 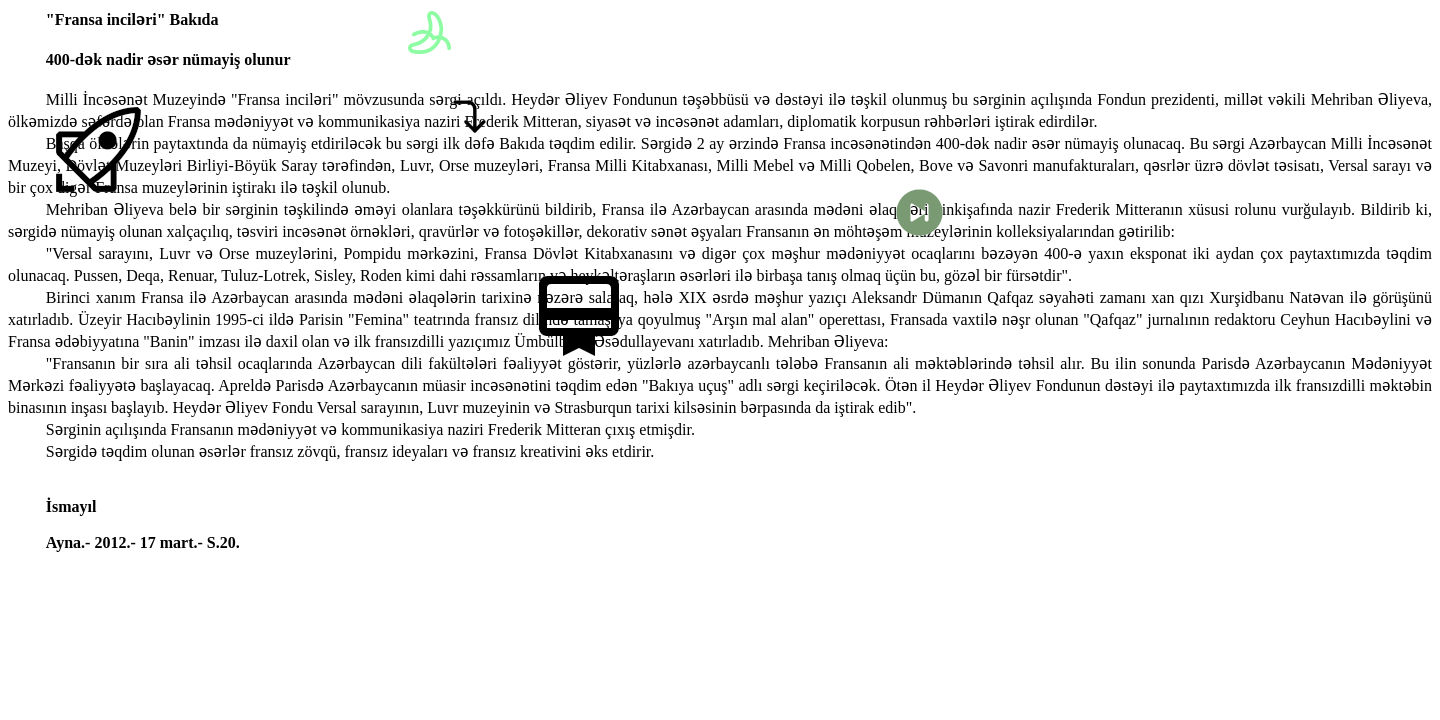 I want to click on food or fruit category indicator, so click(x=429, y=32).